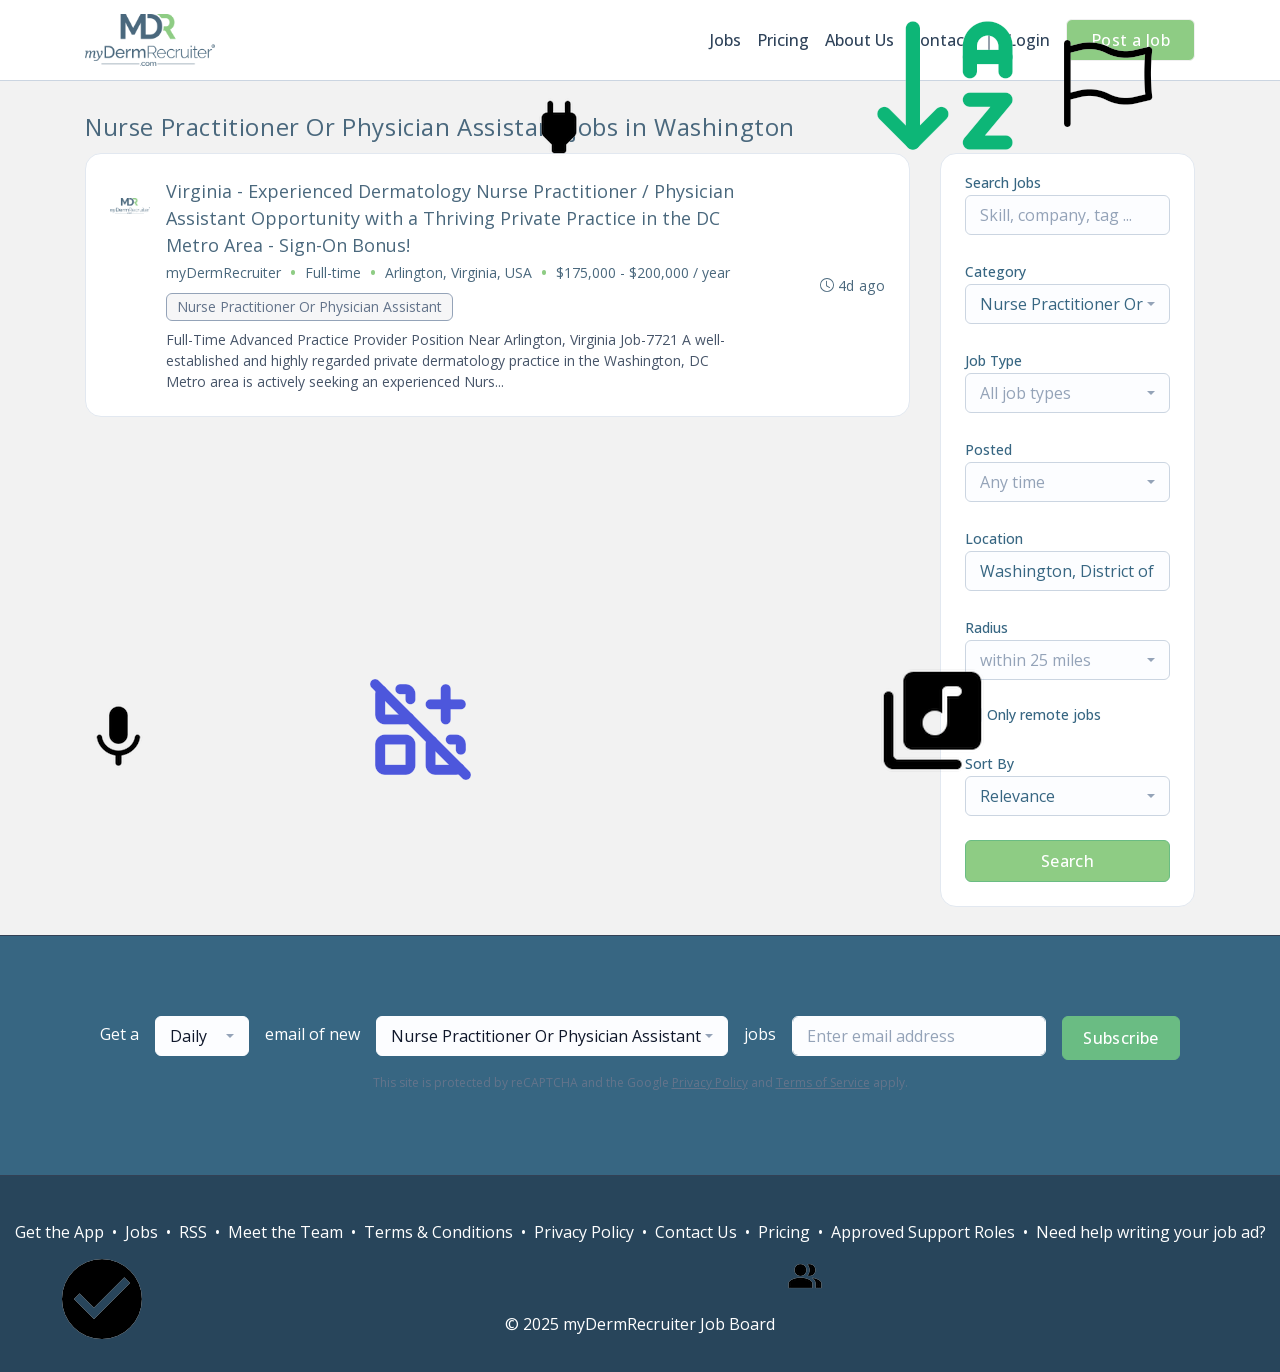 Image resolution: width=1280 pixels, height=1372 pixels. Describe the element at coordinates (948, 85) in the screenshot. I see `sort alphabetically from A to Z` at that location.